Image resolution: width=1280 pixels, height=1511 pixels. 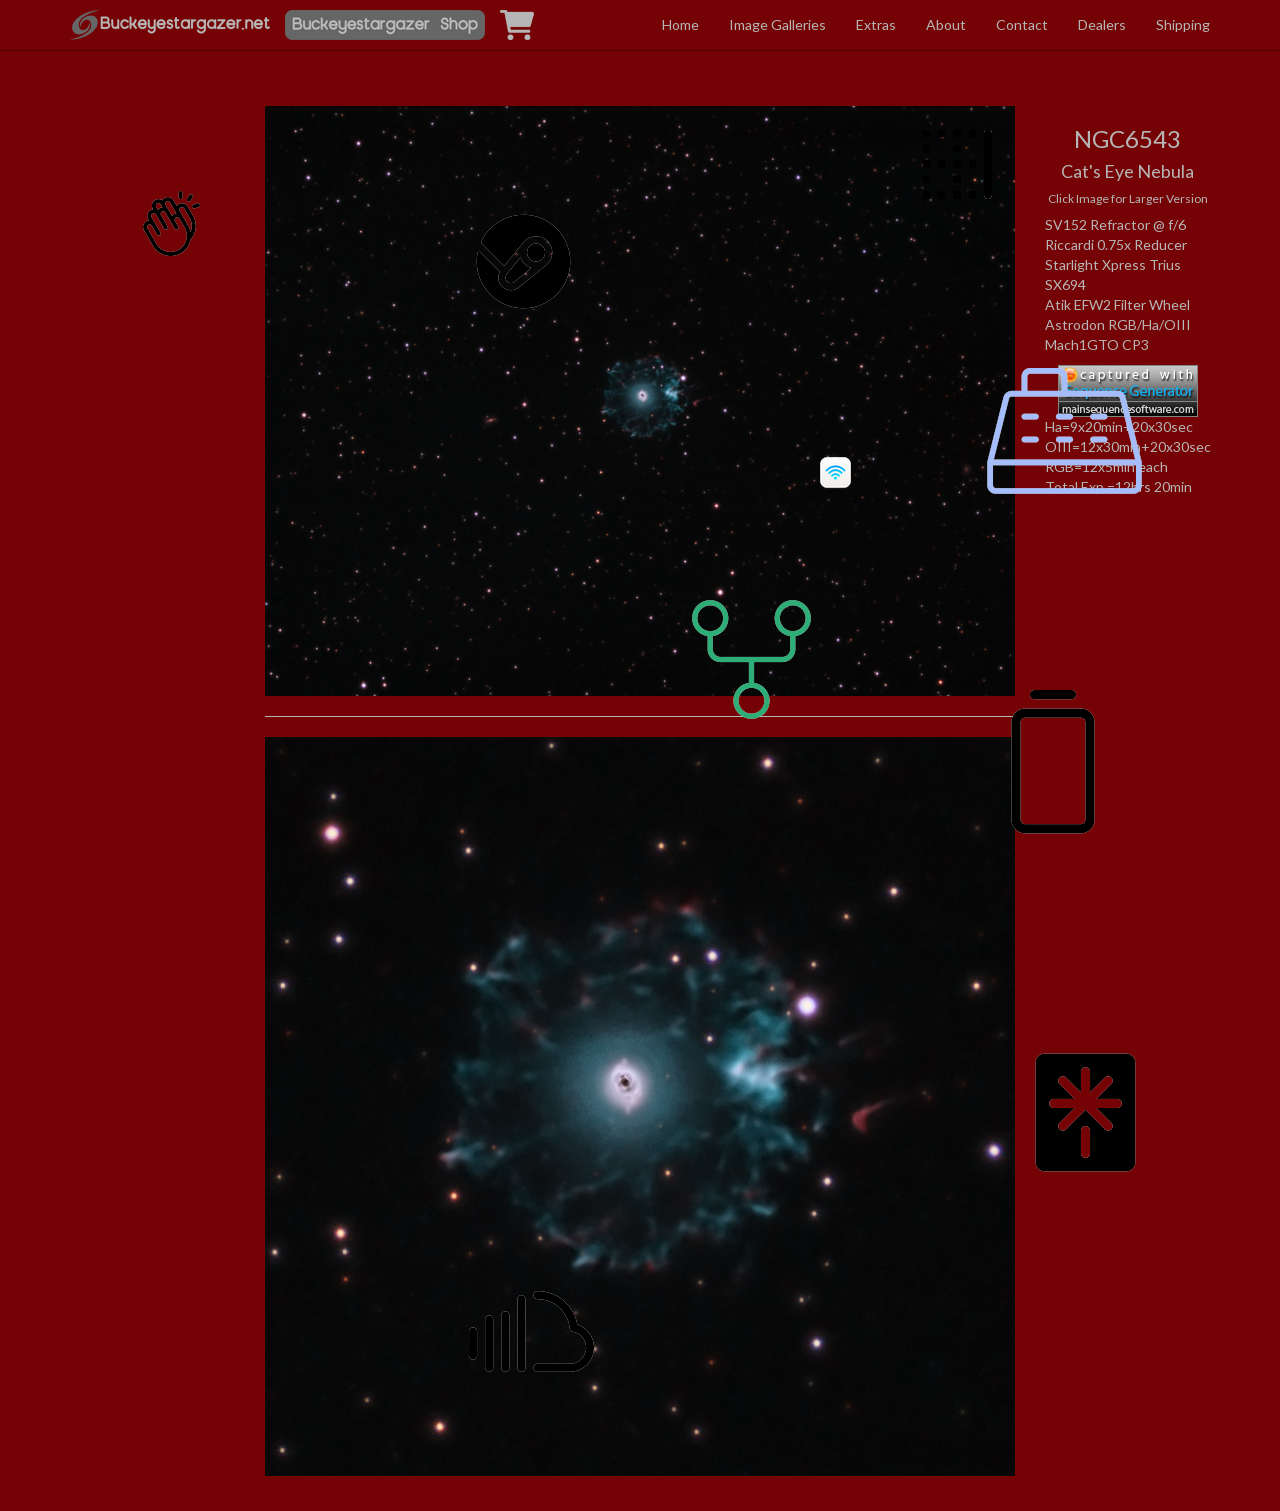 What do you see at coordinates (529, 1335) in the screenshot?
I see `open soundcloud app` at bounding box center [529, 1335].